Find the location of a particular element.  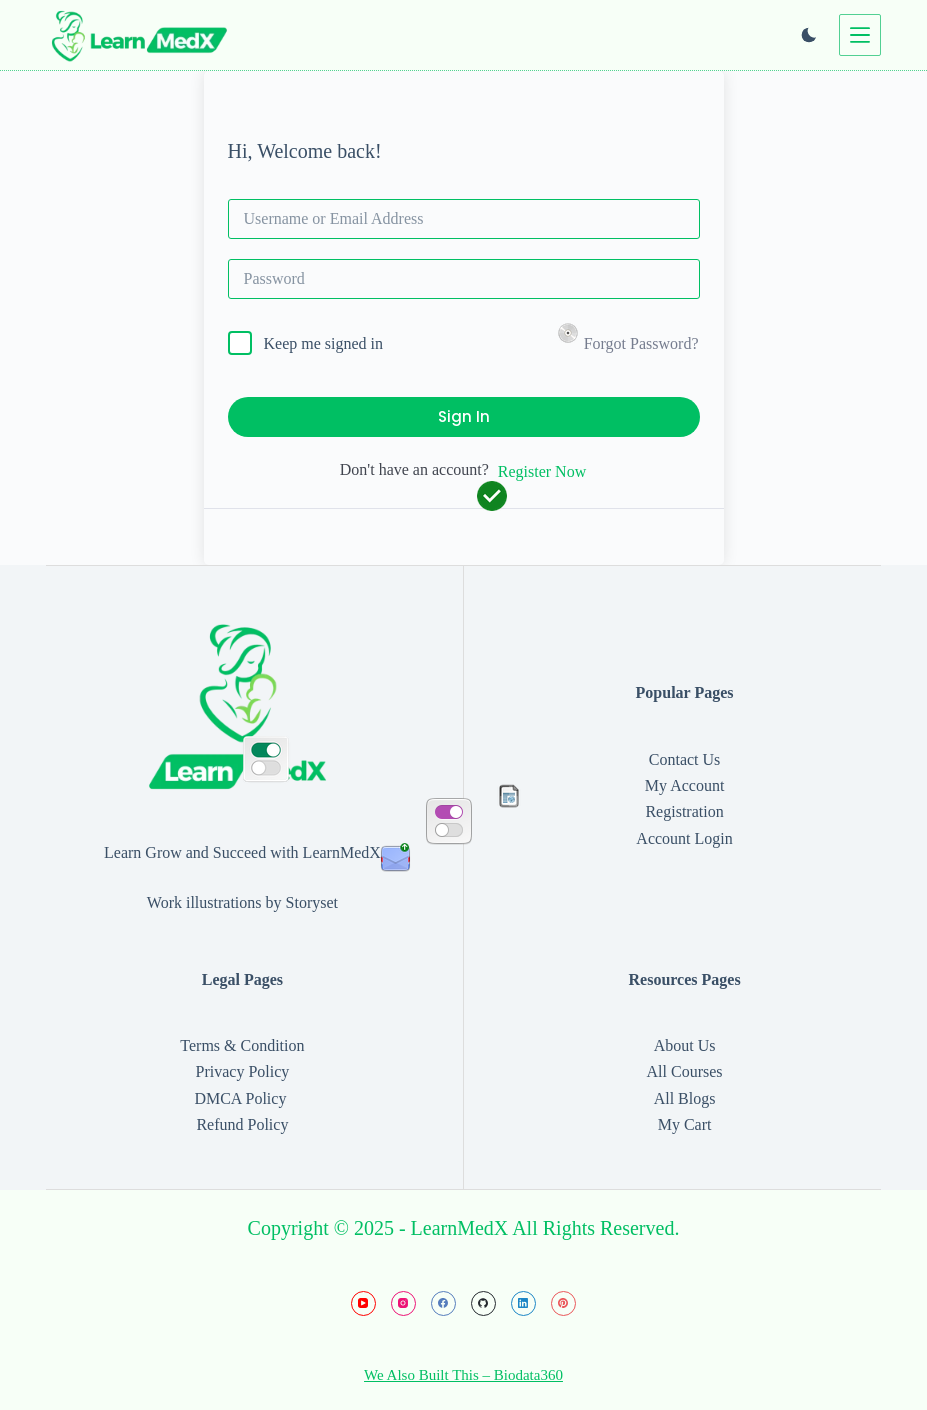

access DVD or optical disc drive is located at coordinates (568, 333).